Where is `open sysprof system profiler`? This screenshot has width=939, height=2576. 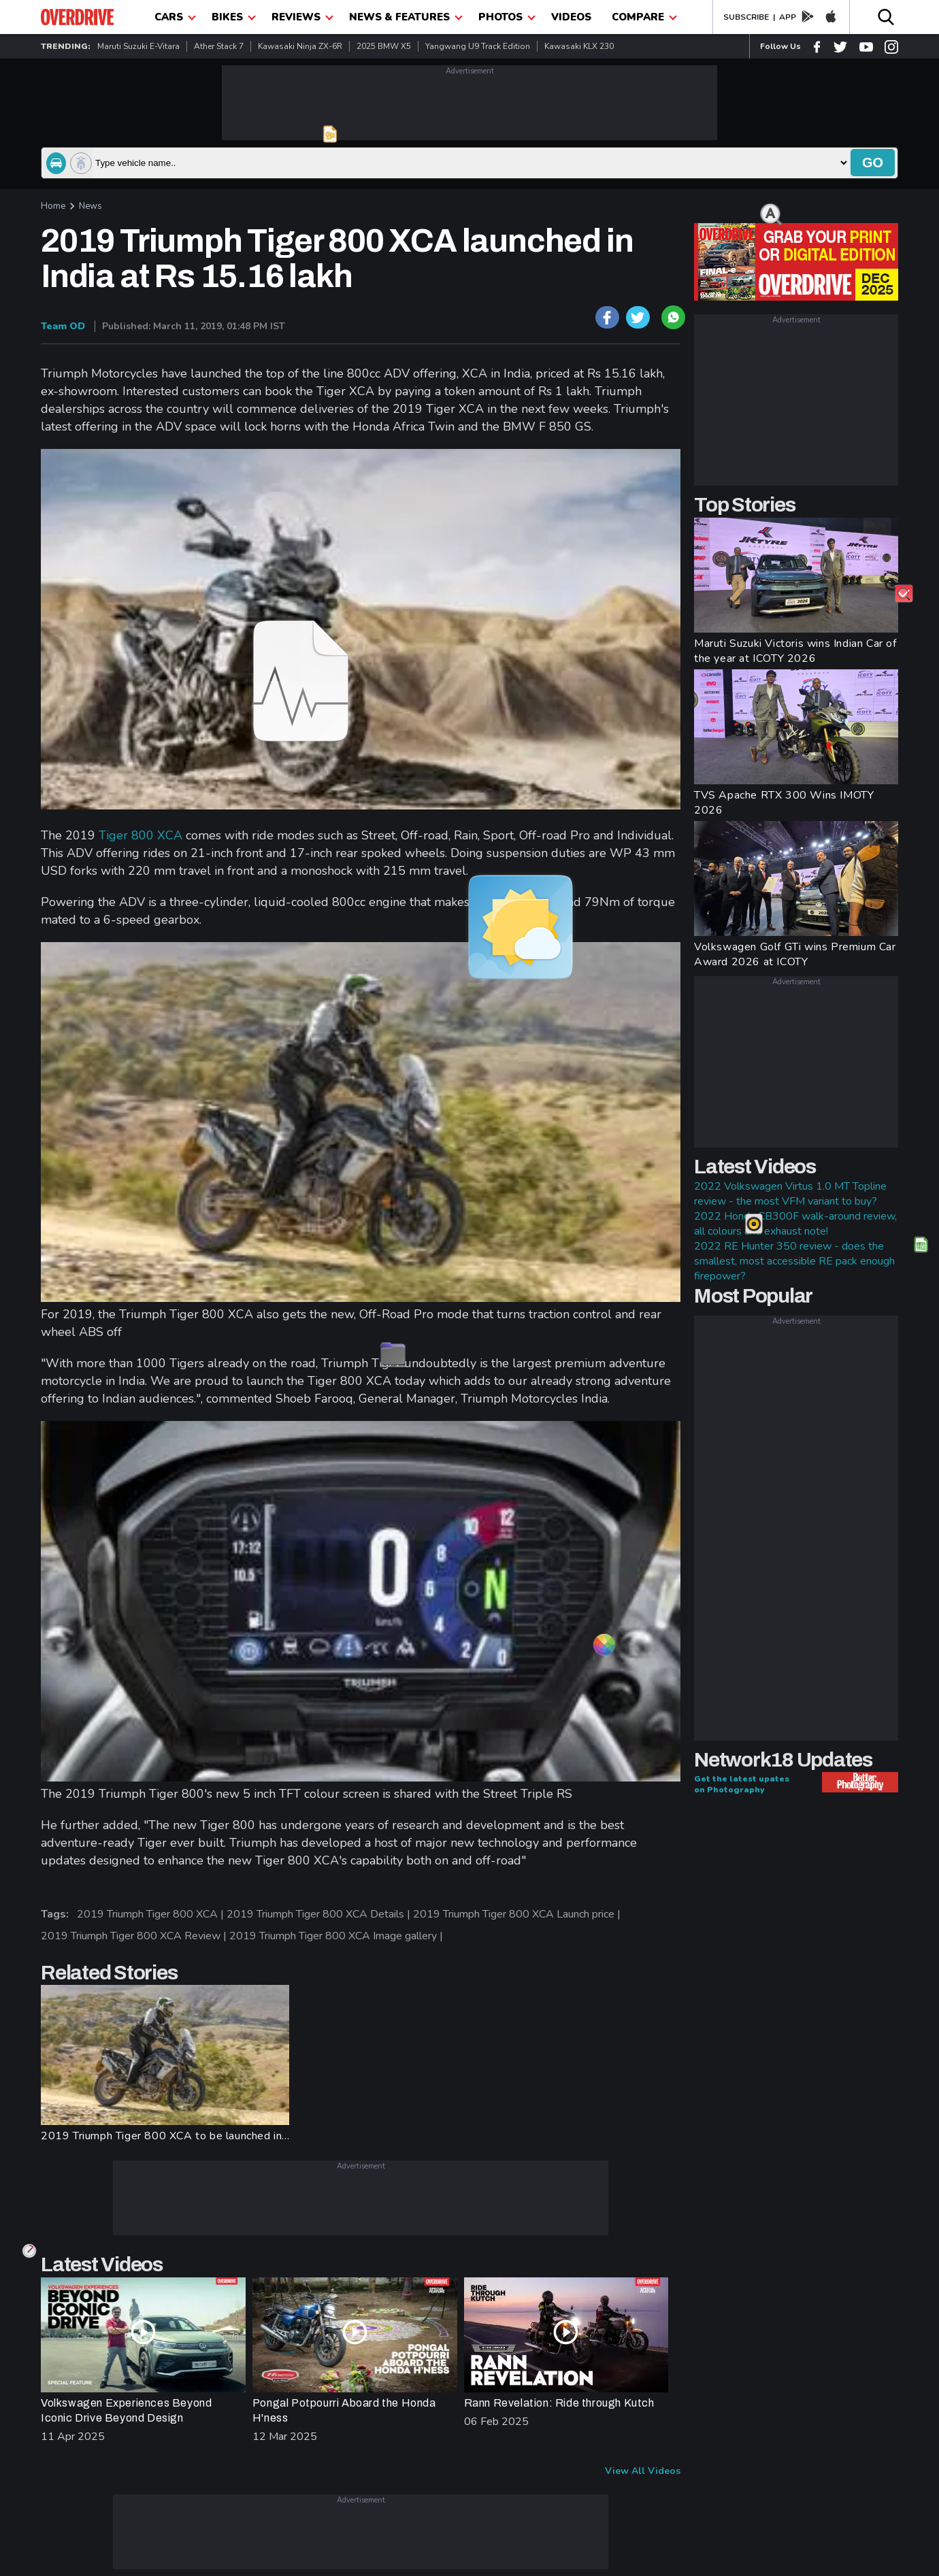 open sysprof system profiler is located at coordinates (29, 2251).